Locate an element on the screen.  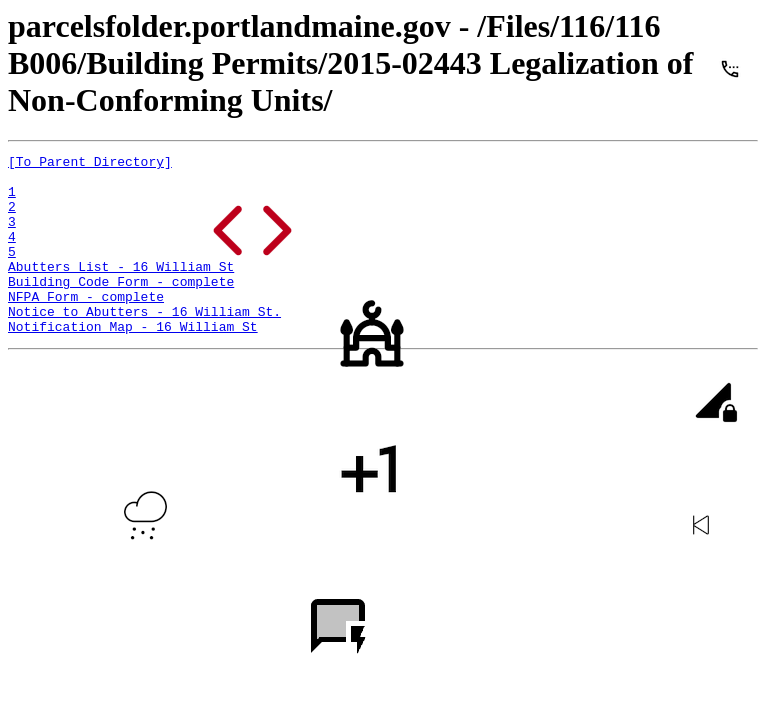
view or edit source code is located at coordinates (252, 230).